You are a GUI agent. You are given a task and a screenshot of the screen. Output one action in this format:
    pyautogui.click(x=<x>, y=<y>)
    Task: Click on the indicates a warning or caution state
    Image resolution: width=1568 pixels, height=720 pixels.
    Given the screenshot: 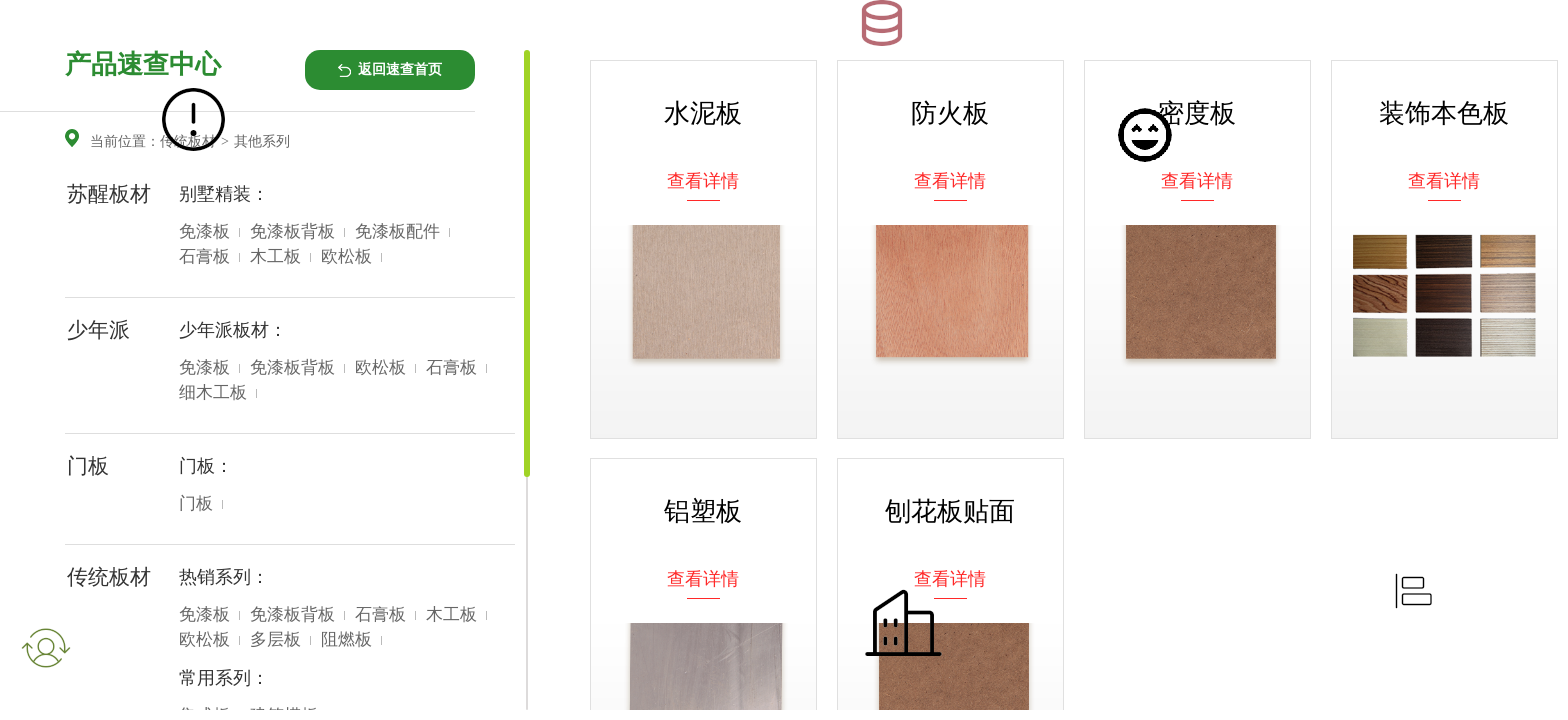 What is the action you would take?
    pyautogui.click(x=193, y=119)
    